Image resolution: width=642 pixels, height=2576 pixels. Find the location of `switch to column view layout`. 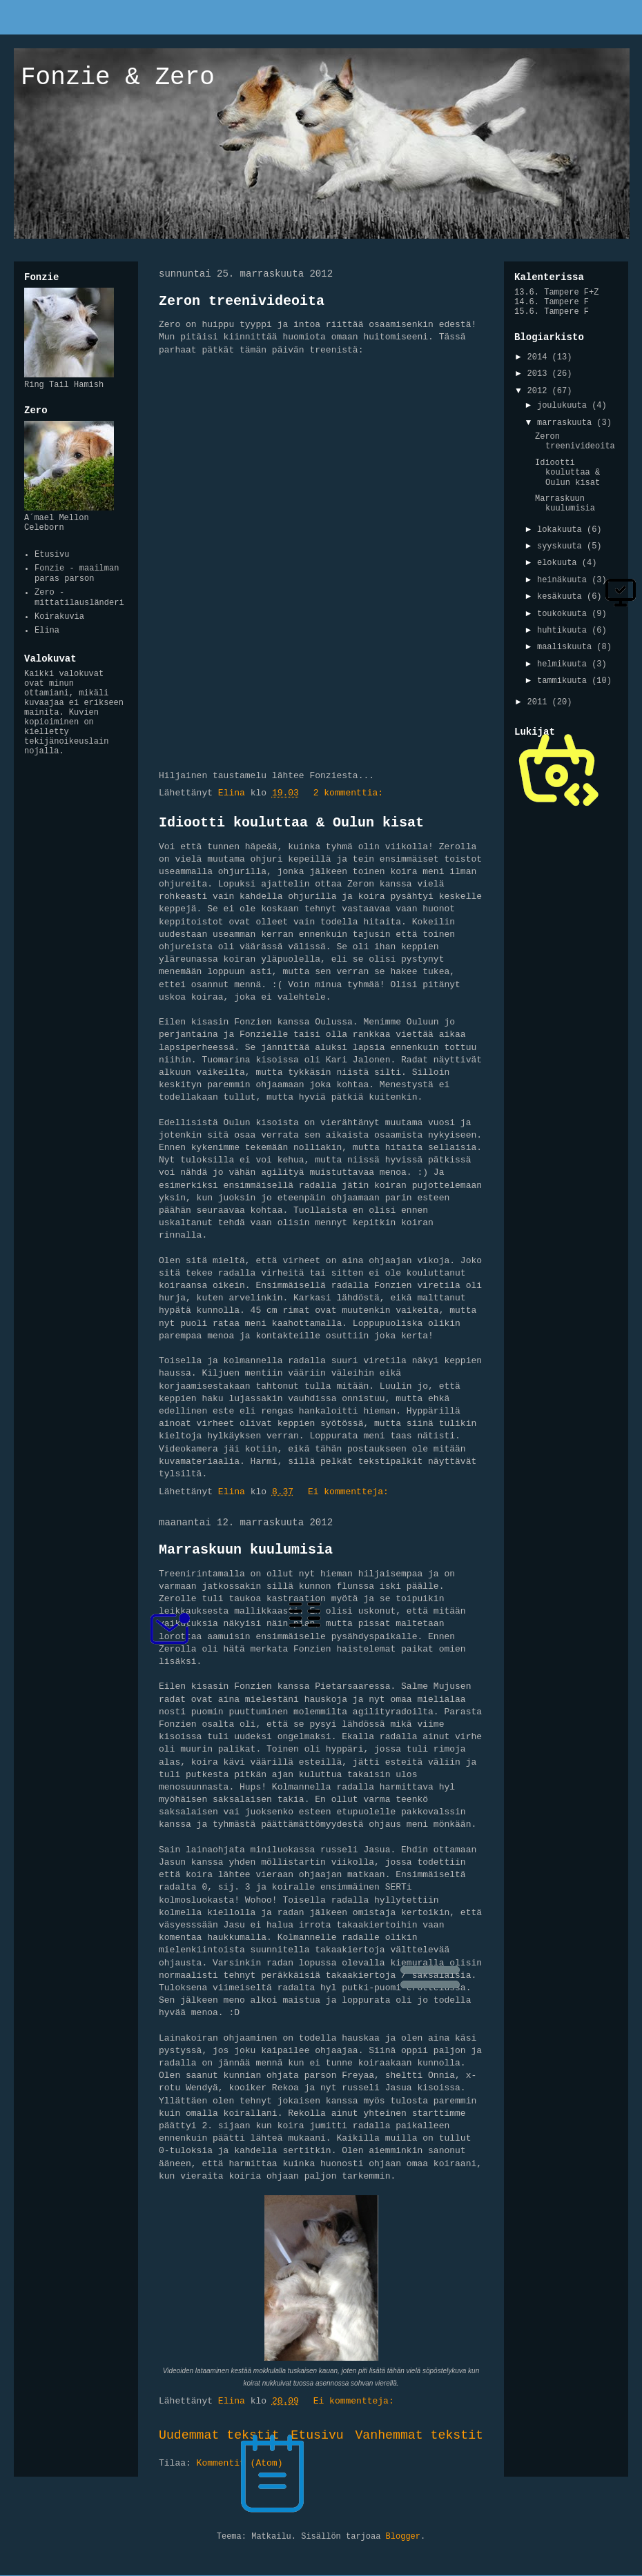

switch to column view layout is located at coordinates (304, 1614).